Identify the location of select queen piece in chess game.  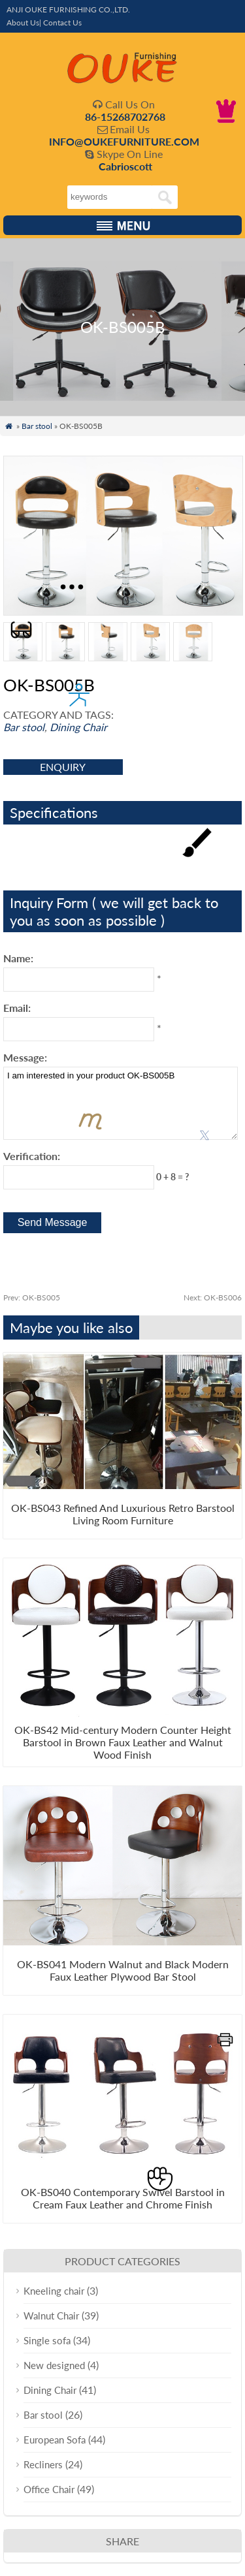
(226, 112).